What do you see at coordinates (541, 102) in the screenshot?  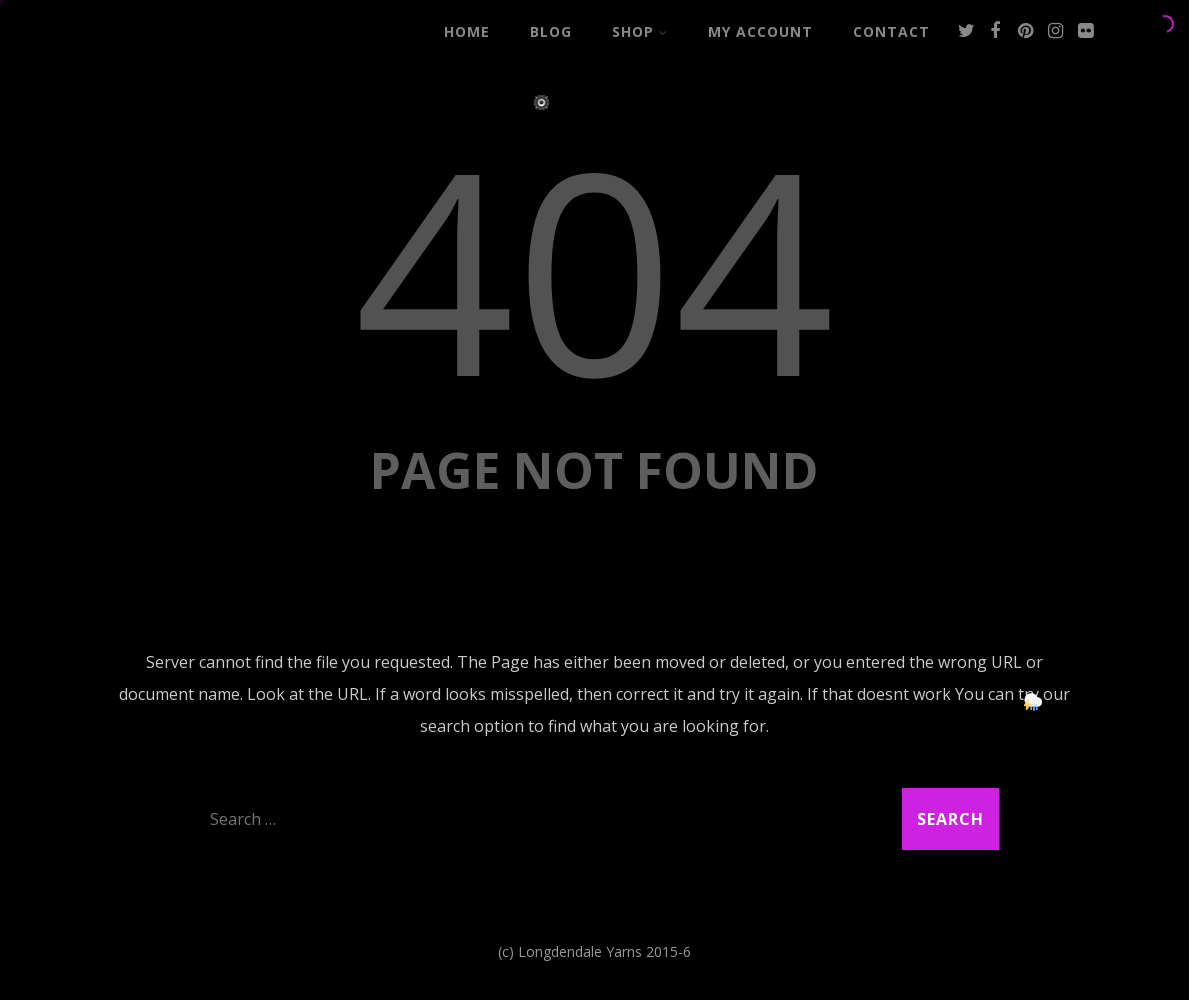 I see `adjust speaker or audio output settings` at bounding box center [541, 102].